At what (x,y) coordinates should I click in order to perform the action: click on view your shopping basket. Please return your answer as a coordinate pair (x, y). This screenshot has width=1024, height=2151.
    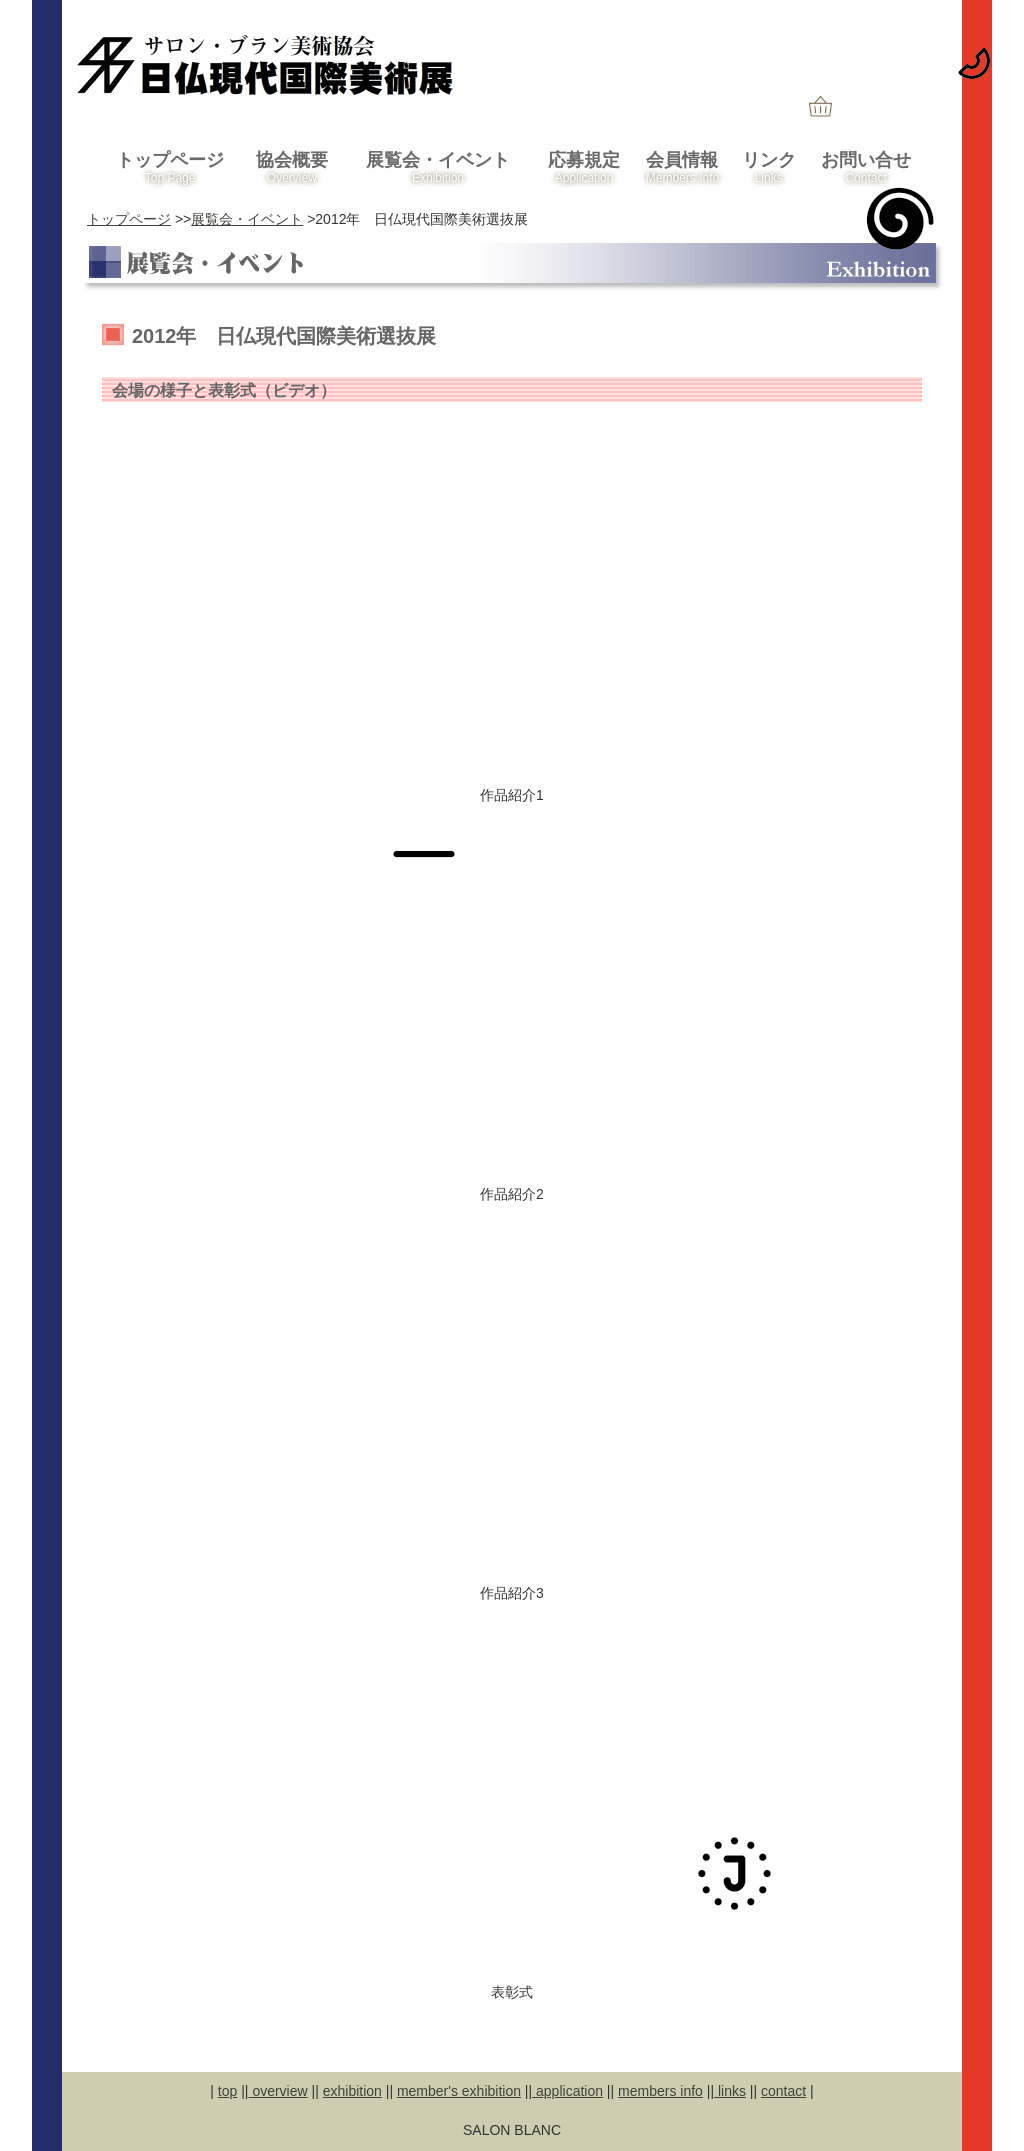
    Looking at the image, I should click on (820, 107).